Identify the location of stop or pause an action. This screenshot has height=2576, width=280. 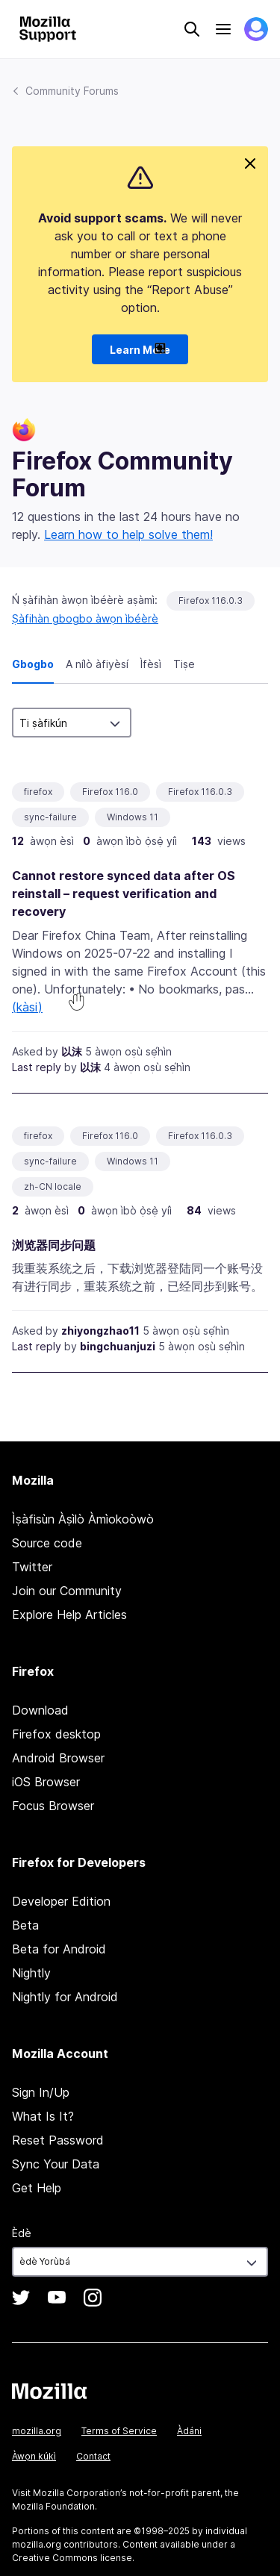
(77, 1002).